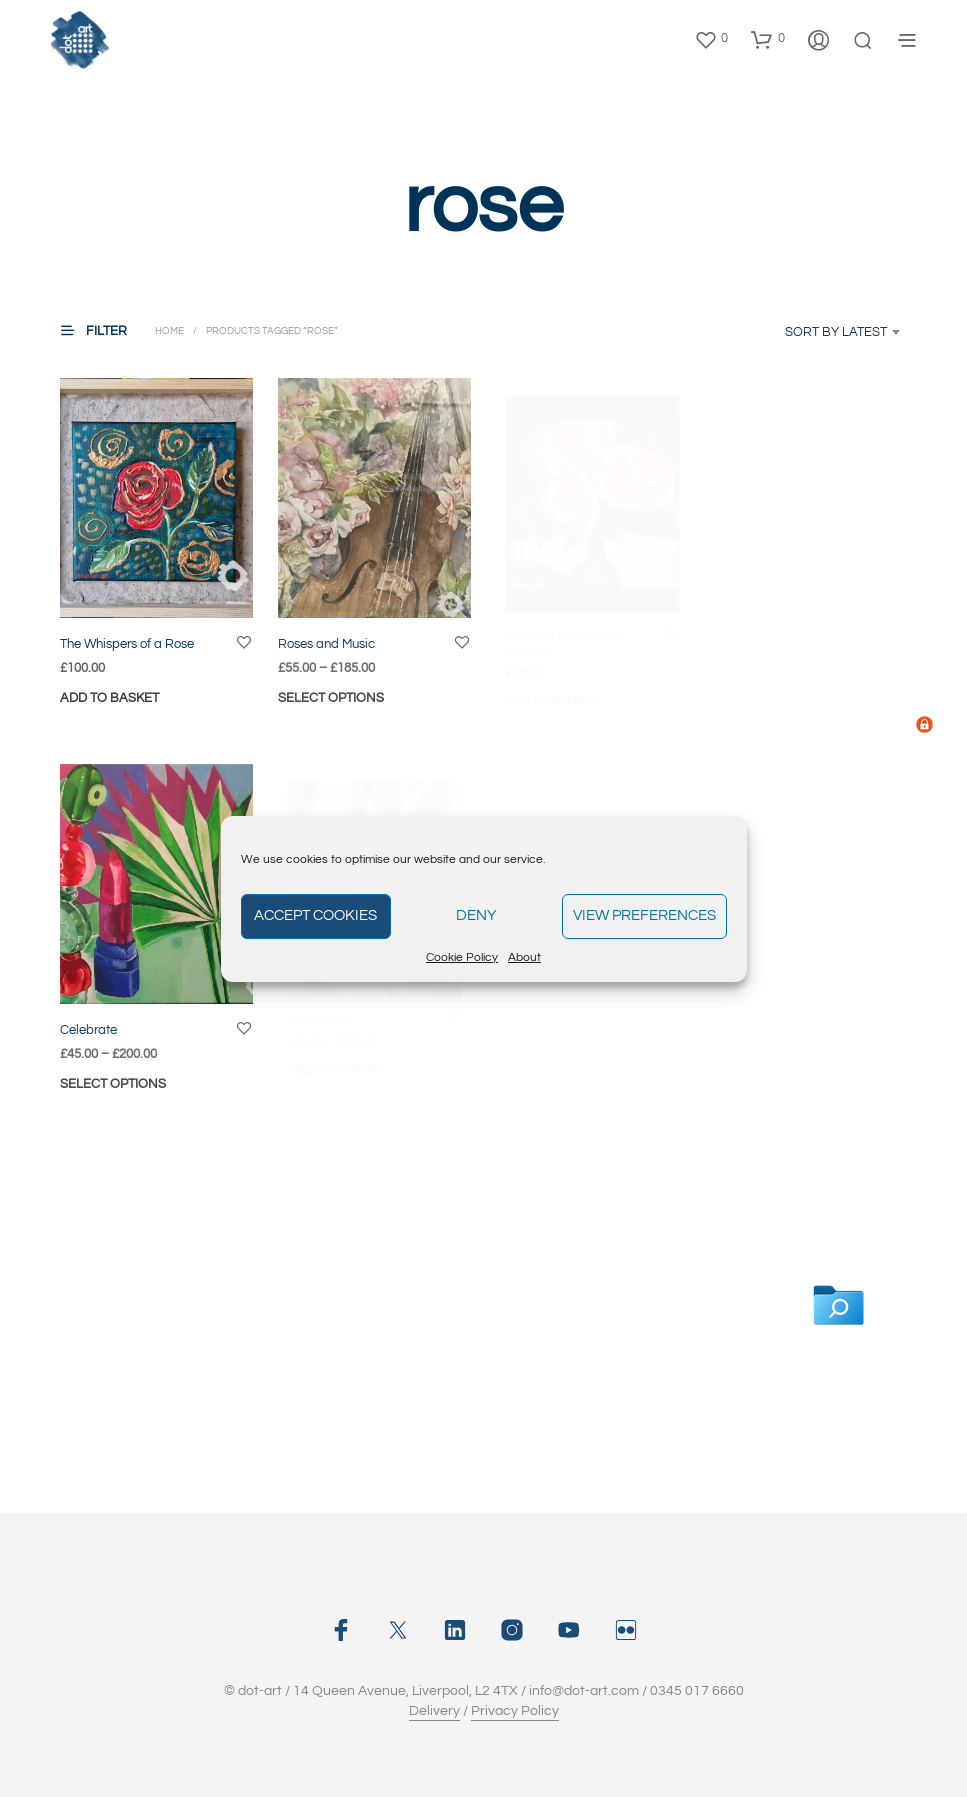 The width and height of the screenshot is (967, 1797). What do you see at coordinates (838, 1306) in the screenshot?
I see `search within folder contents` at bounding box center [838, 1306].